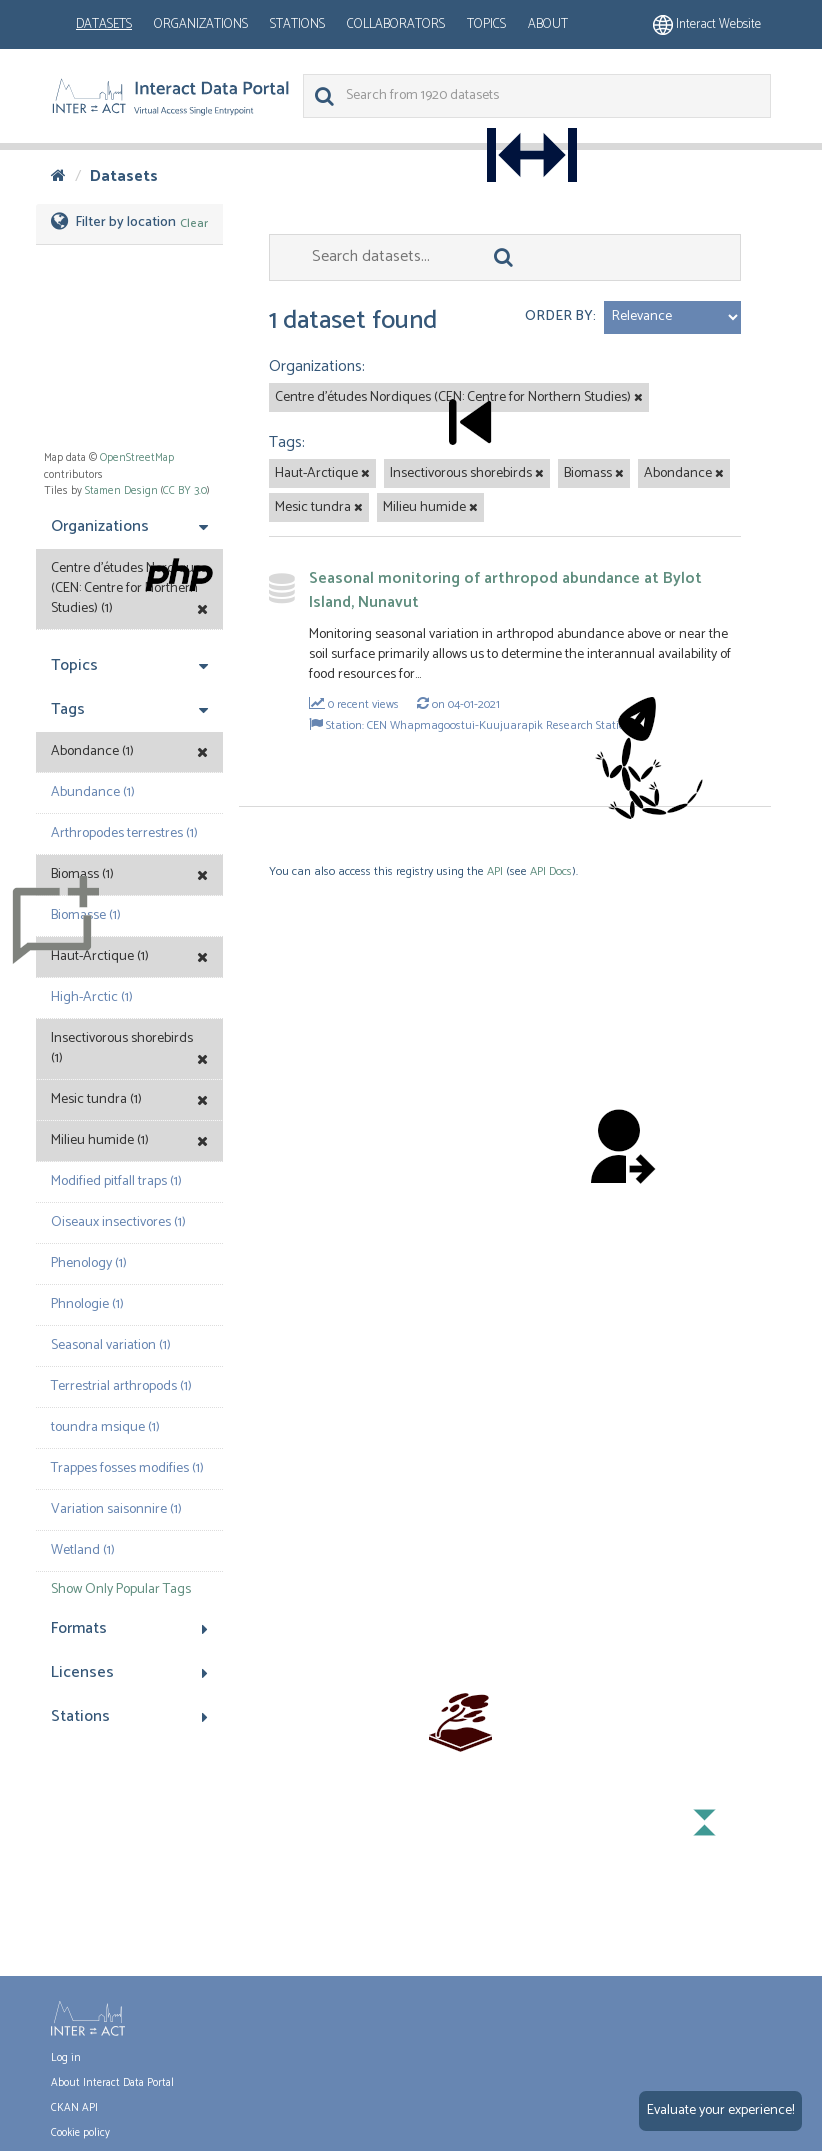  Describe the element at coordinates (619, 1148) in the screenshot. I see `share a user profile with others` at that location.